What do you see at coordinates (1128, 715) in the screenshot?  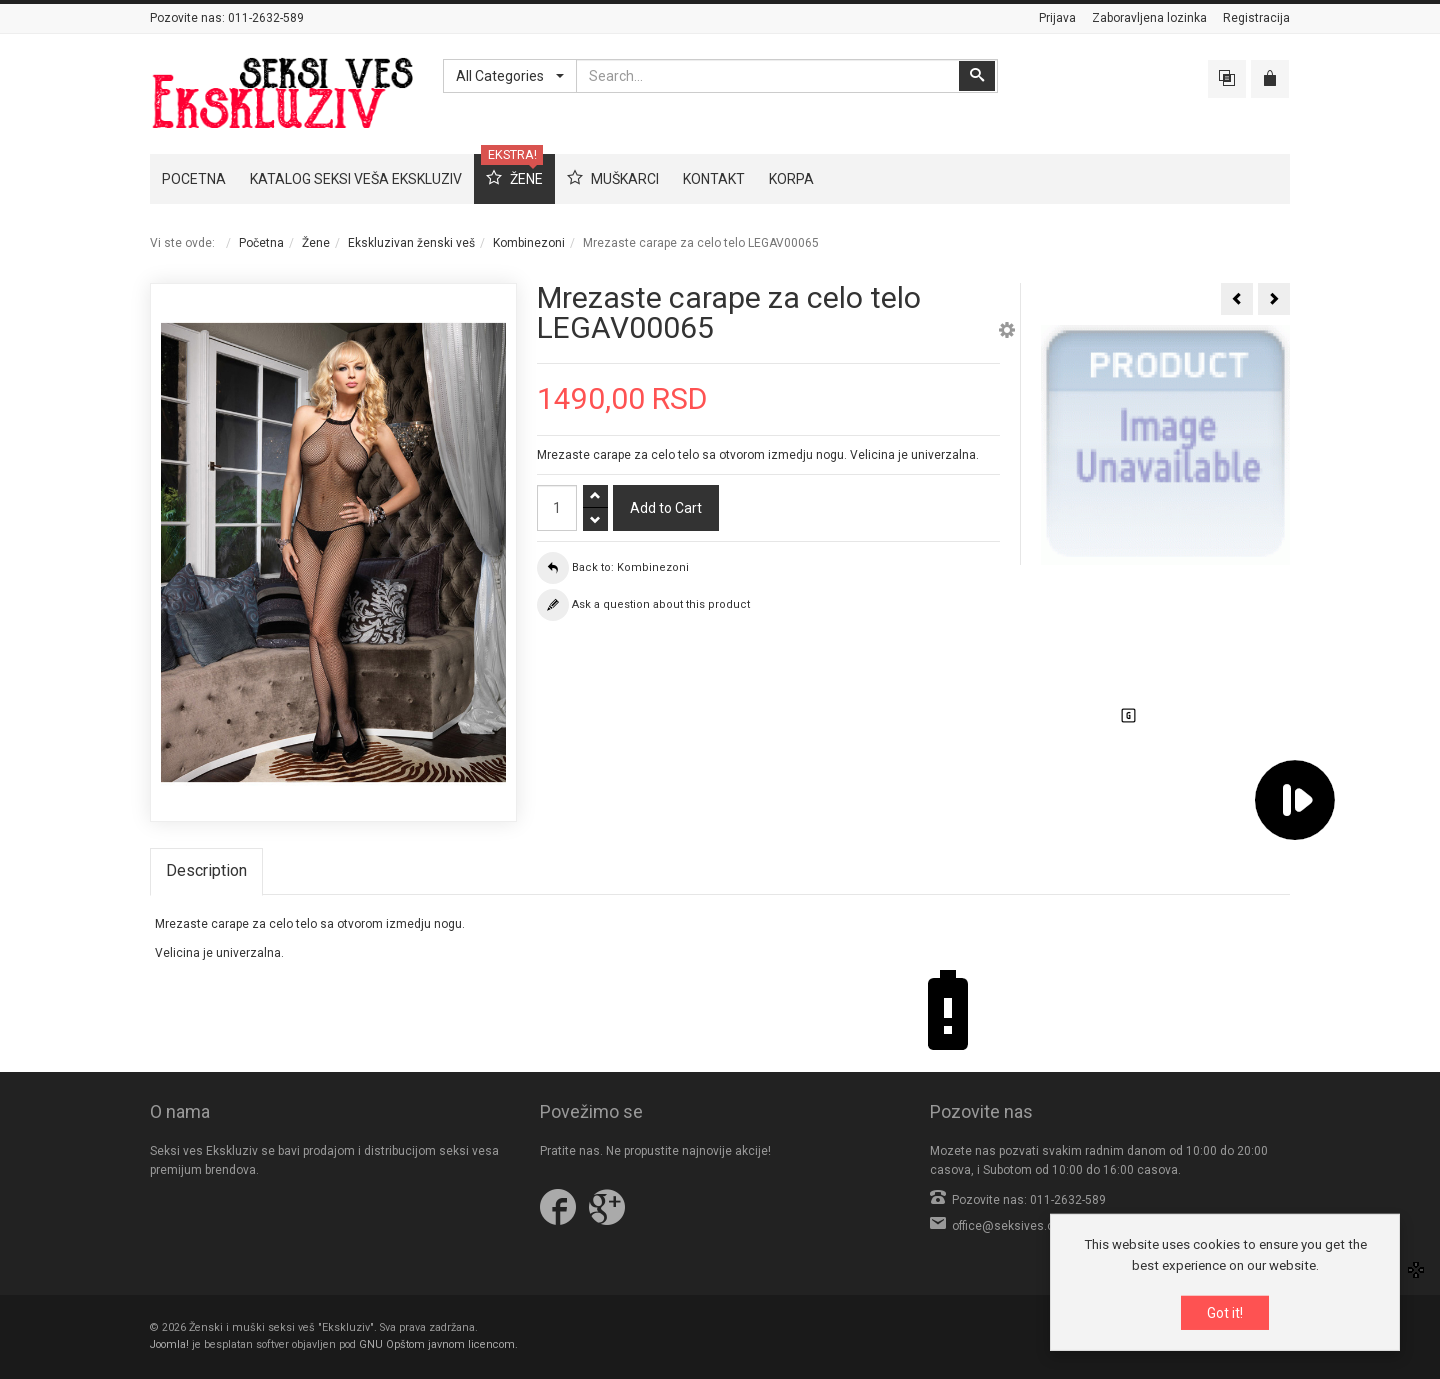 I see `access Google services or integration` at bounding box center [1128, 715].